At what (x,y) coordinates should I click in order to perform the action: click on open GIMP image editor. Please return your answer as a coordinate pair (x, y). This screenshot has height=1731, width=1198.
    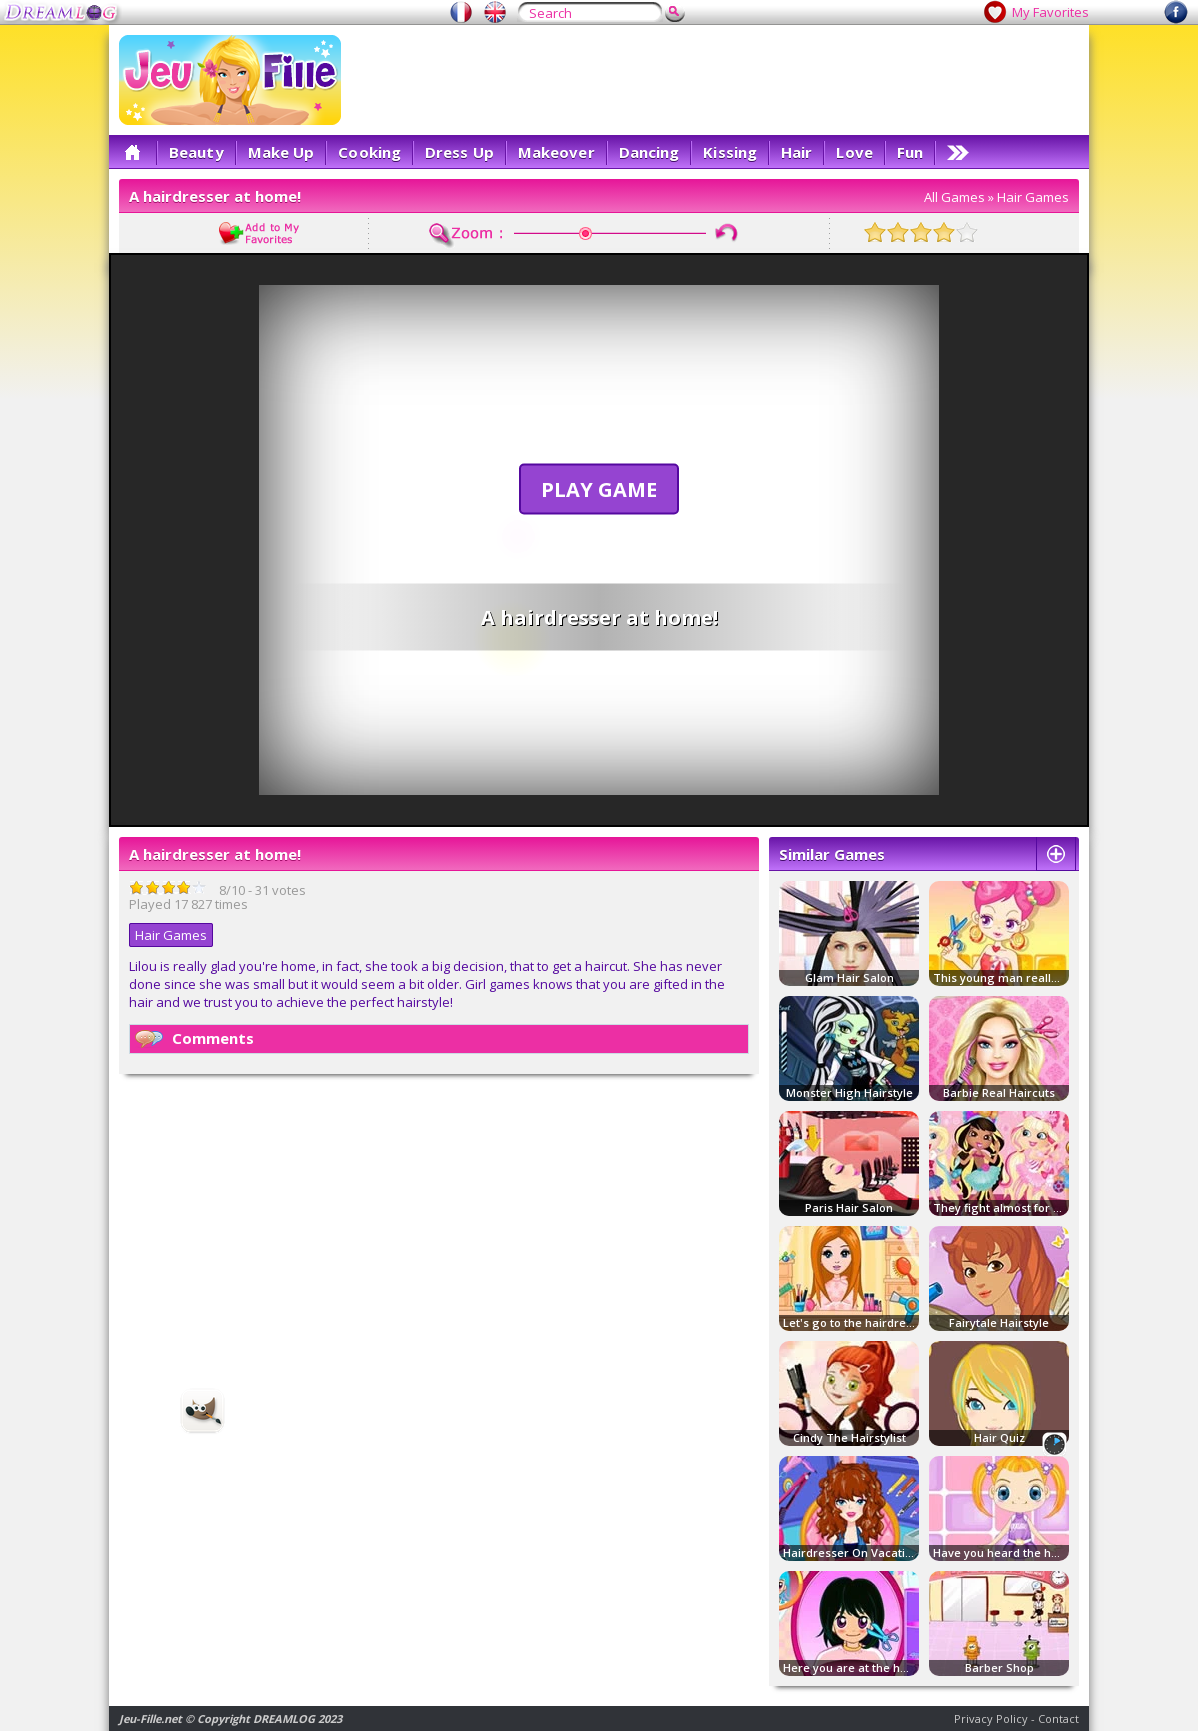
    Looking at the image, I should click on (202, 1410).